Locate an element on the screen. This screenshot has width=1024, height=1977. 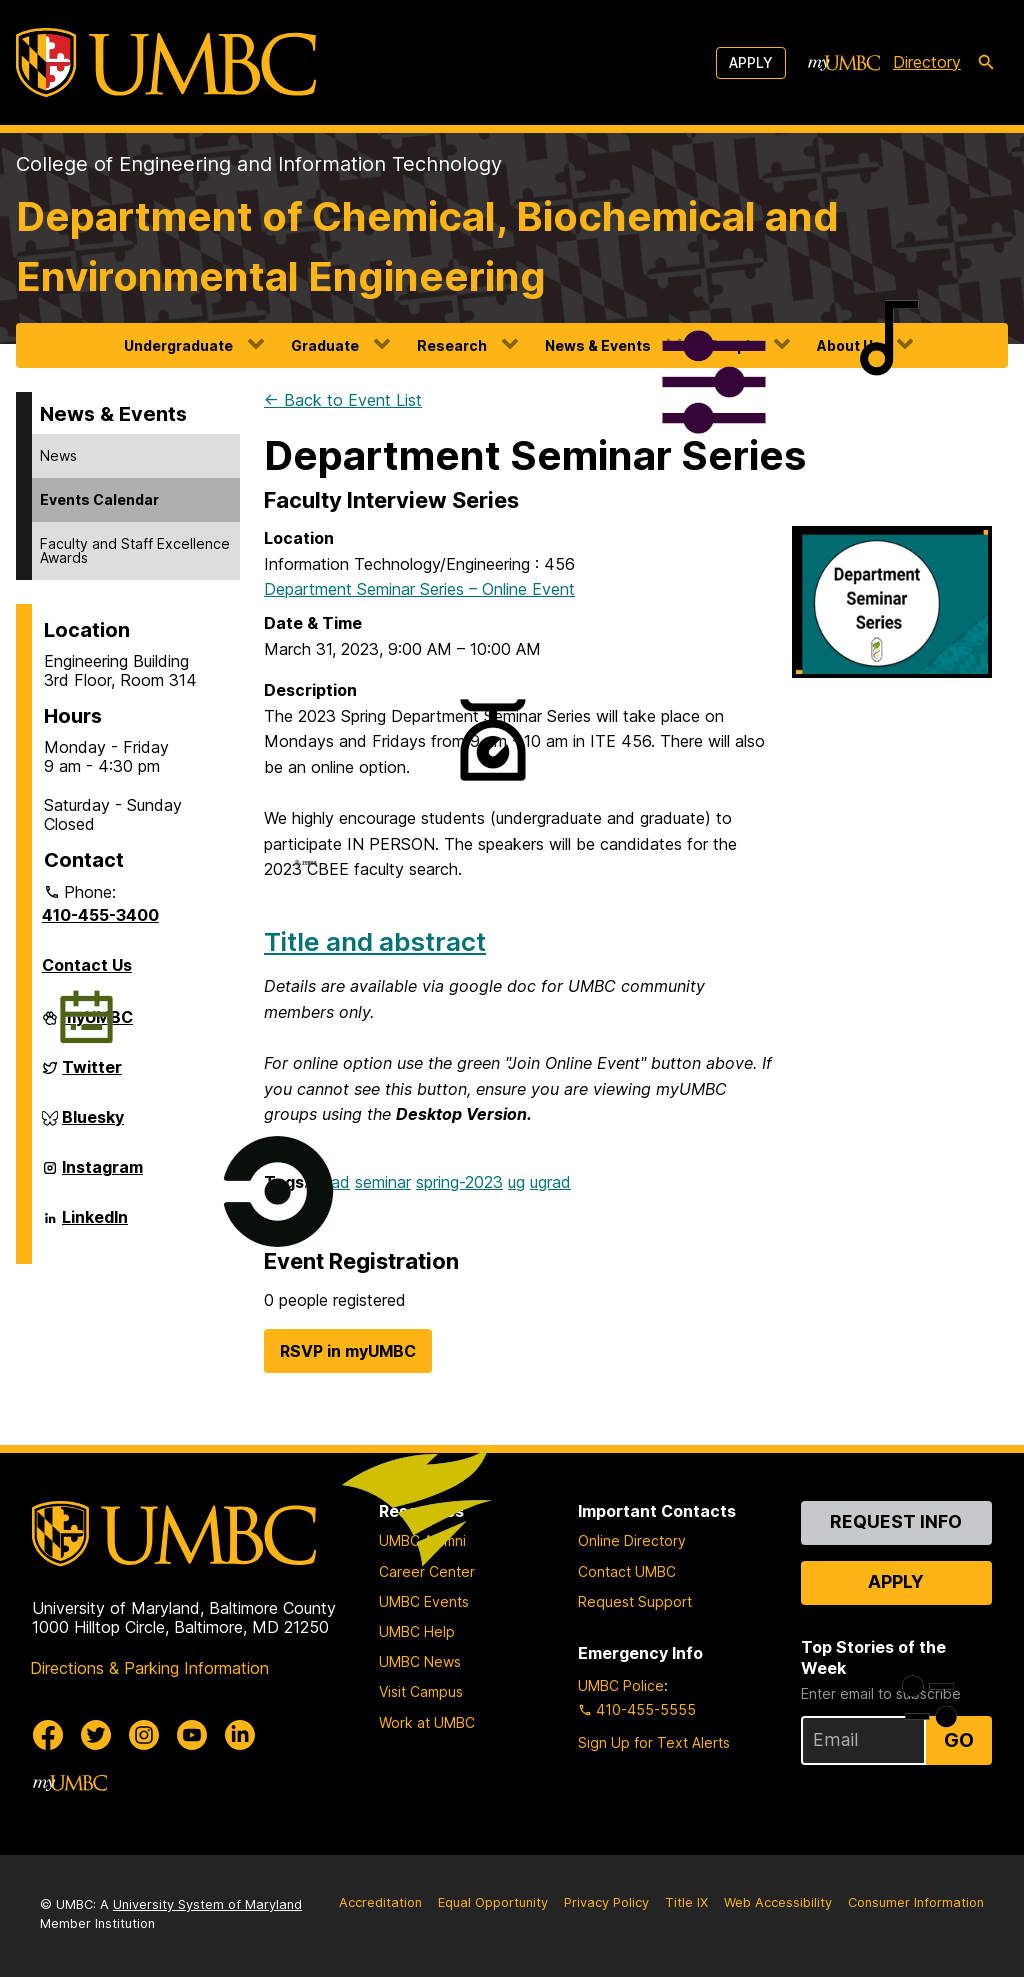
Pingdom website monitoring service logo is located at coordinates (417, 1506).